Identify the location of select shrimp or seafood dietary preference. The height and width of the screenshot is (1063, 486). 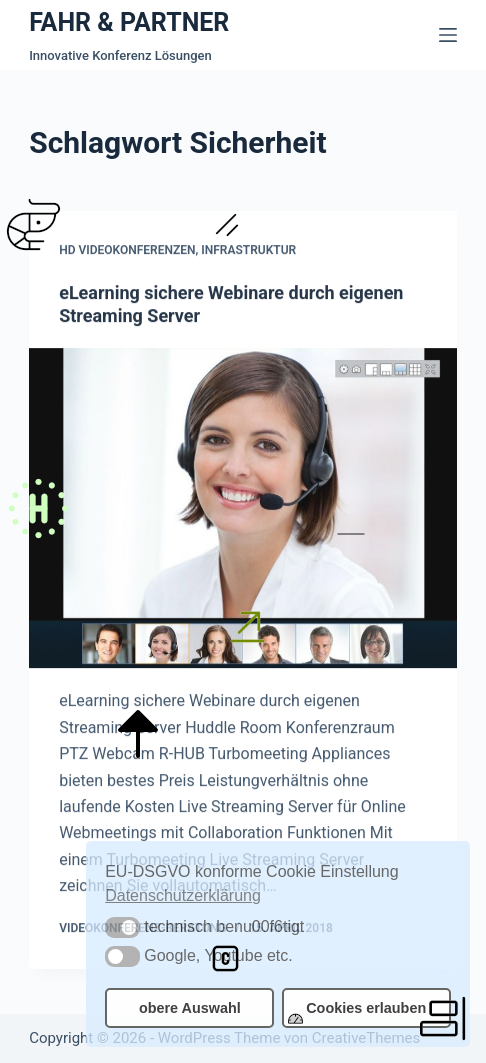
(33, 225).